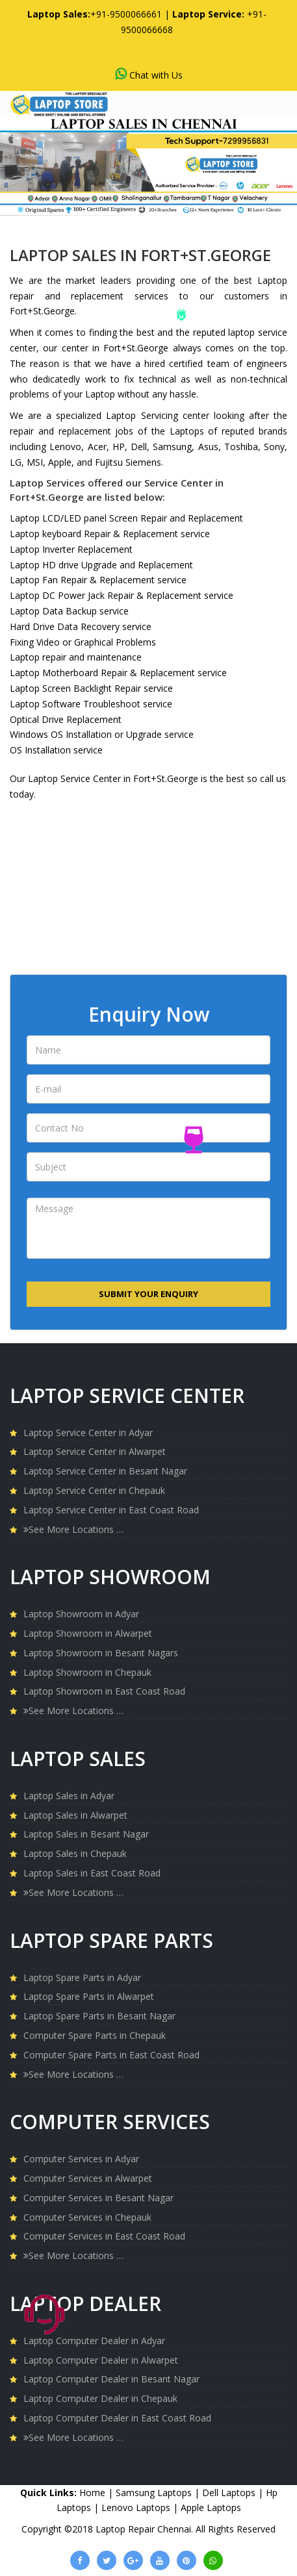  I want to click on view wine or beverage menu, so click(194, 1140).